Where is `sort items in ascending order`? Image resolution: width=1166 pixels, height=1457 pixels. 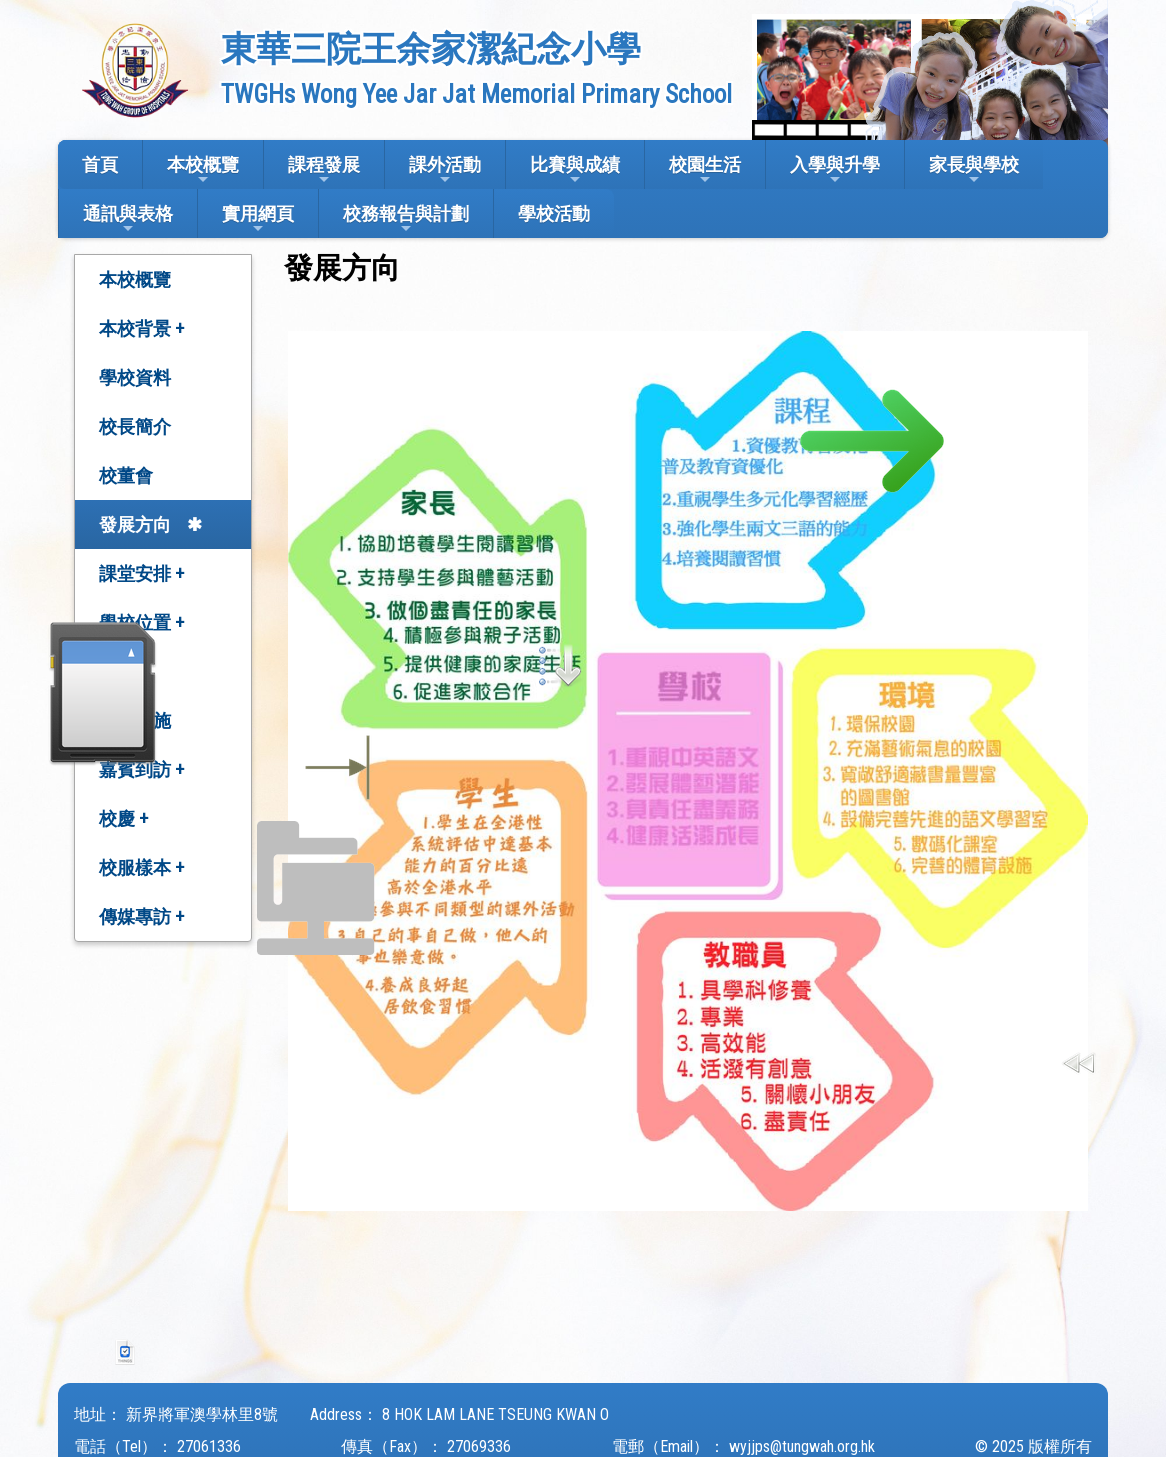 sort items in ascending order is located at coordinates (562, 667).